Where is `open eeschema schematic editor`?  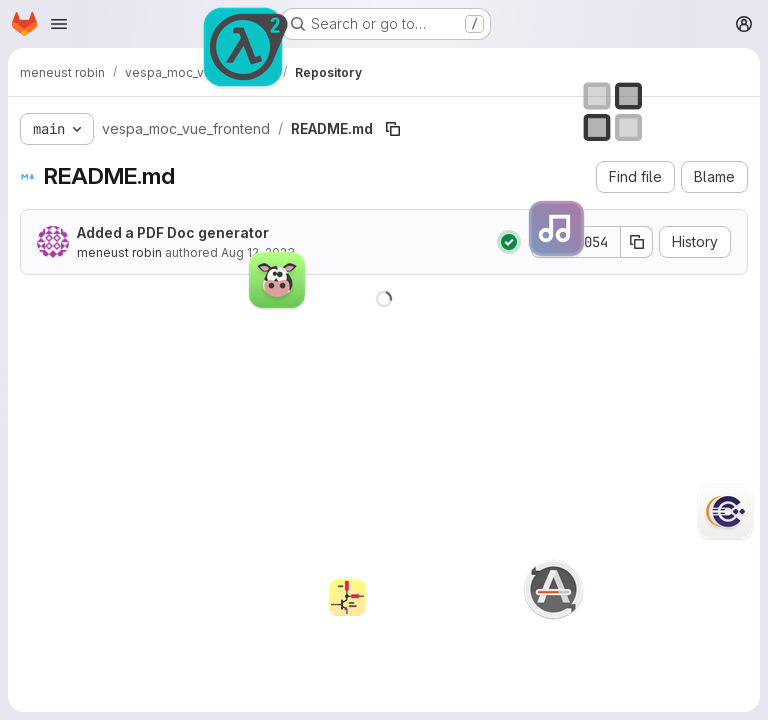 open eeschema schematic editor is located at coordinates (347, 597).